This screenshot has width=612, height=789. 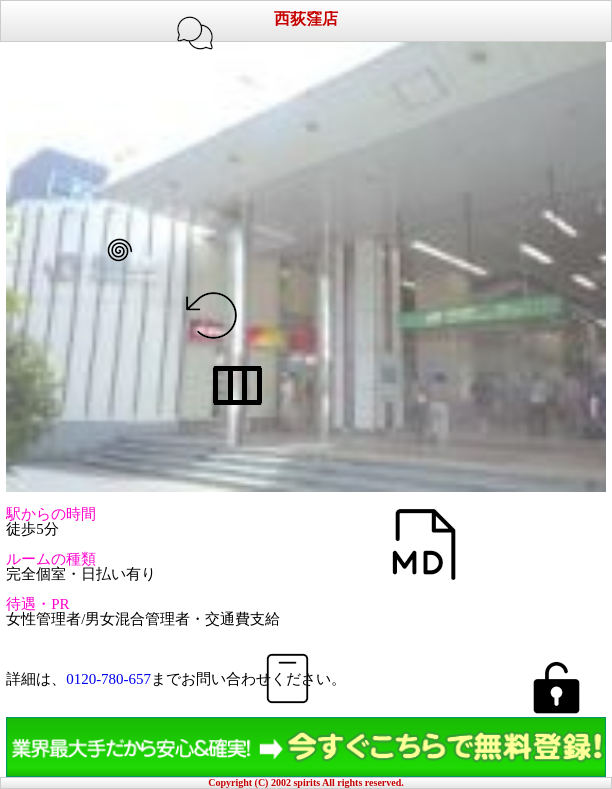 What do you see at coordinates (213, 315) in the screenshot?
I see `undo last action` at bounding box center [213, 315].